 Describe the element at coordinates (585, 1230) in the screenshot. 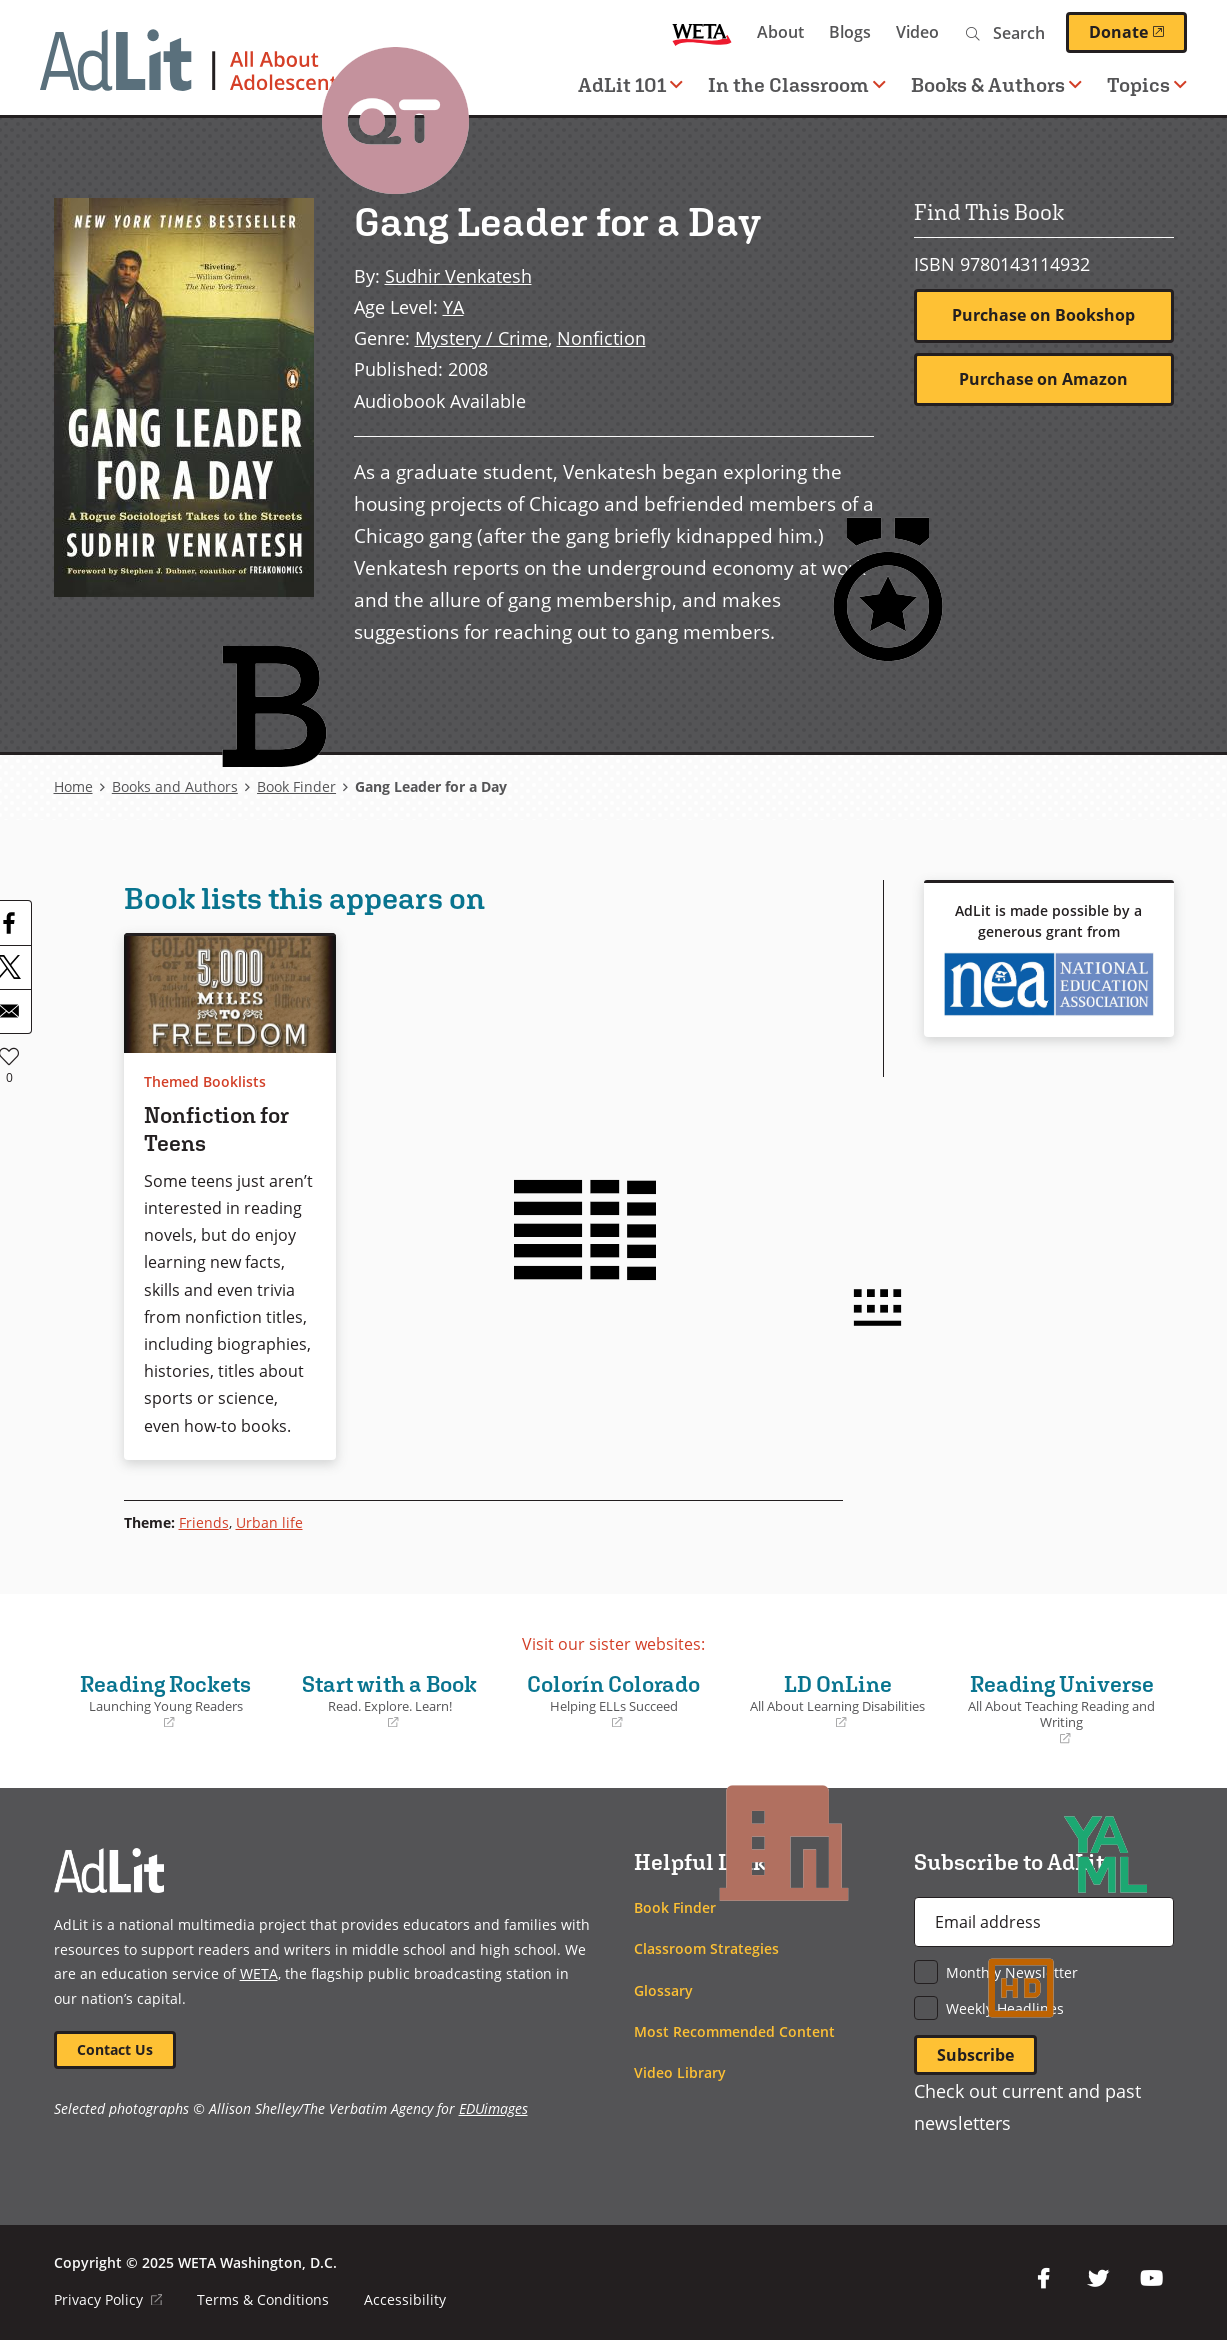

I see `visit server fault community` at that location.